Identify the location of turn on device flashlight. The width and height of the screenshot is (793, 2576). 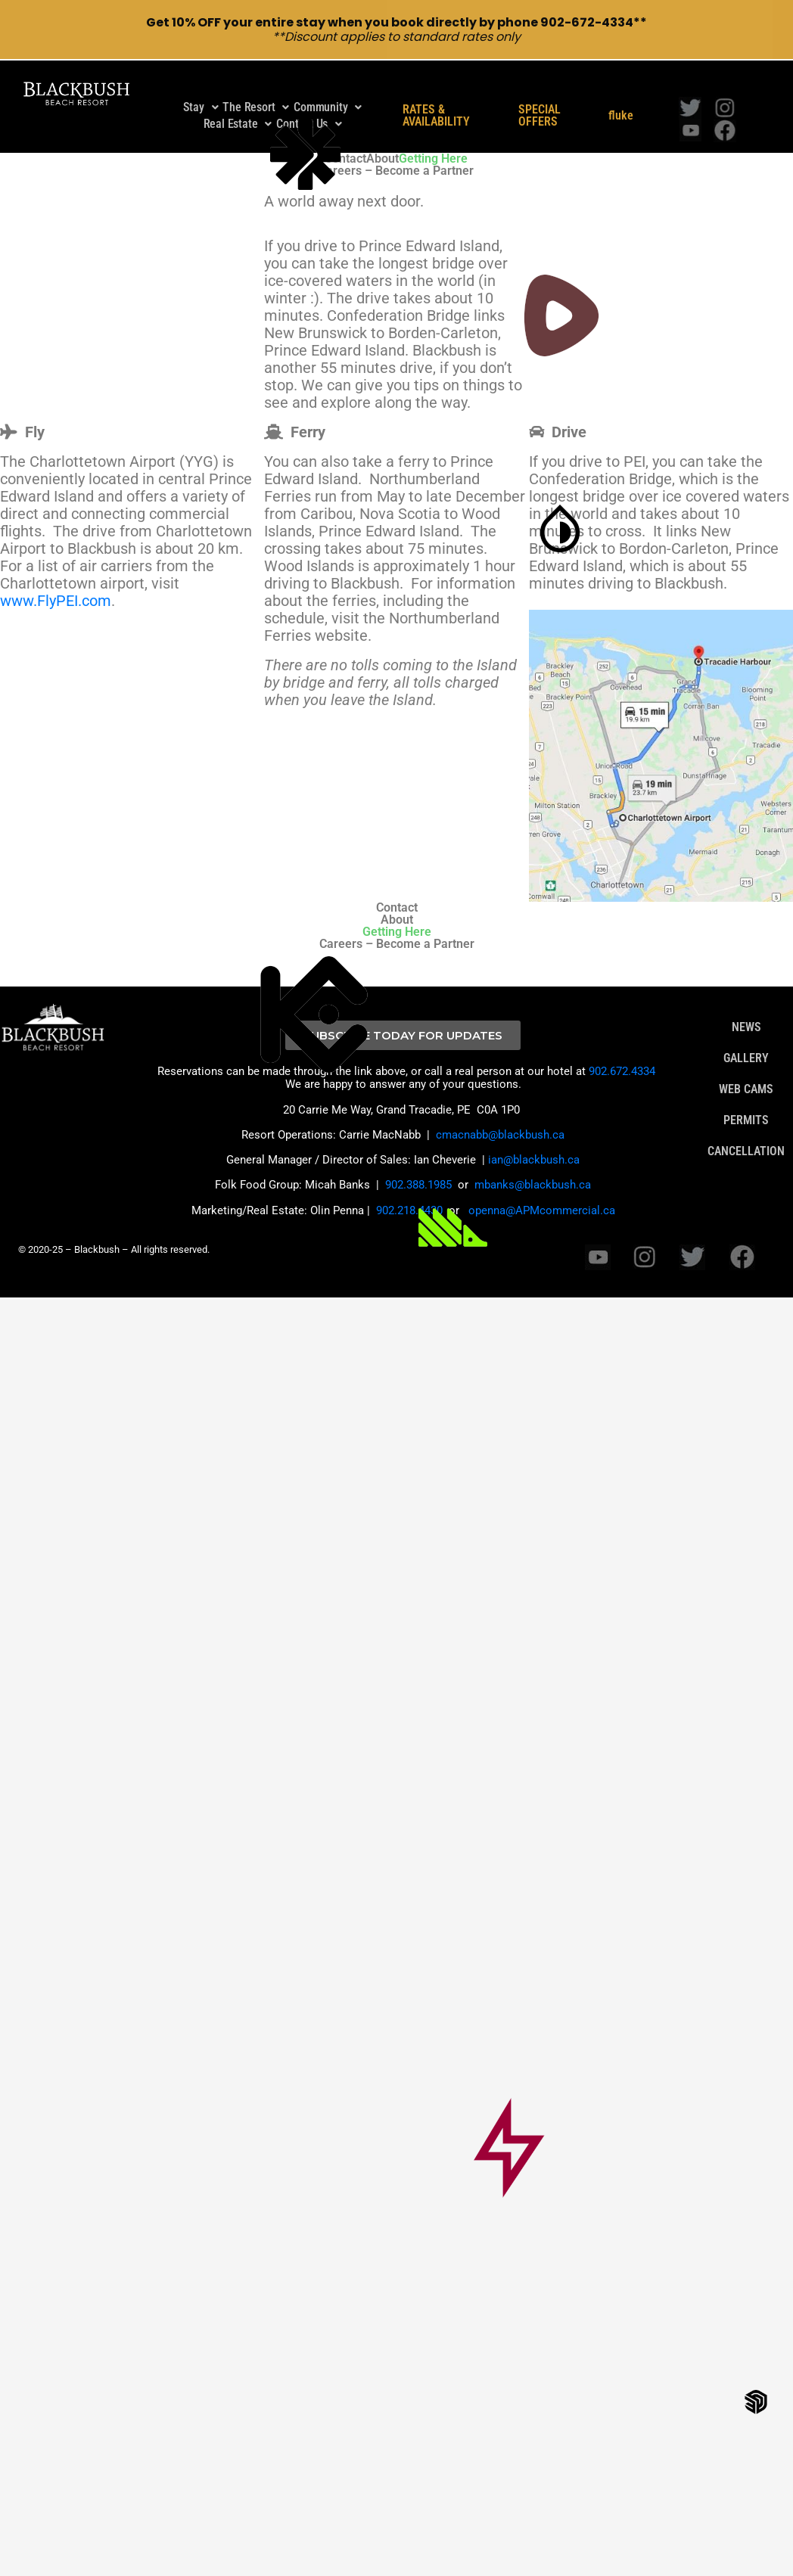
(507, 2148).